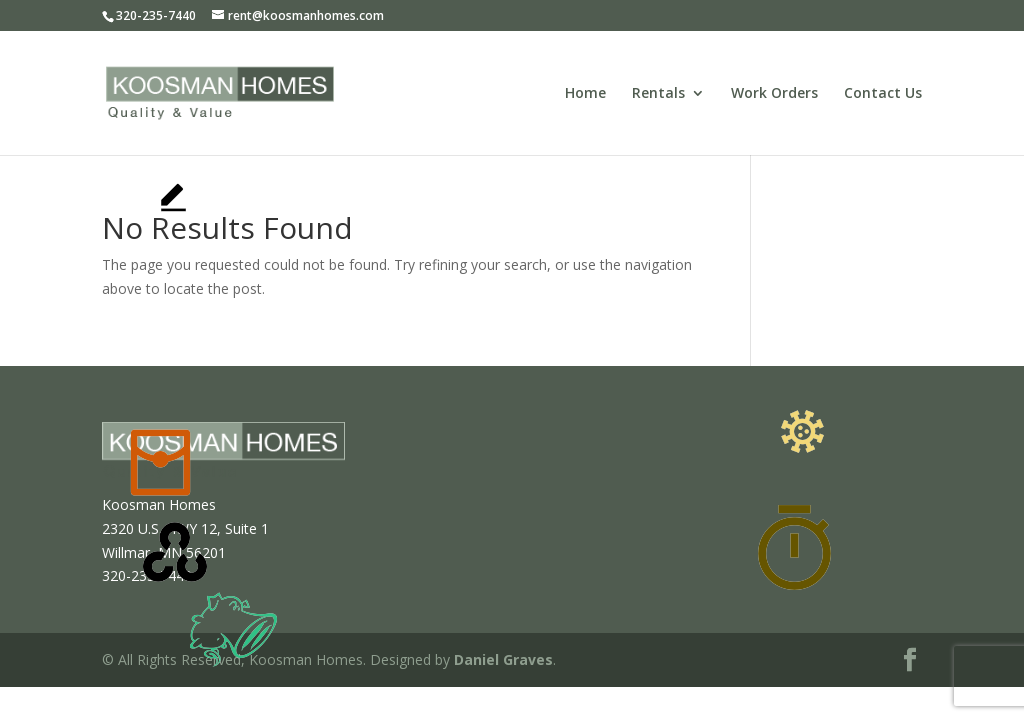 The image size is (1024, 720). What do you see at coordinates (160, 462) in the screenshot?
I see `send or receive a red packet (hongbao)` at bounding box center [160, 462].